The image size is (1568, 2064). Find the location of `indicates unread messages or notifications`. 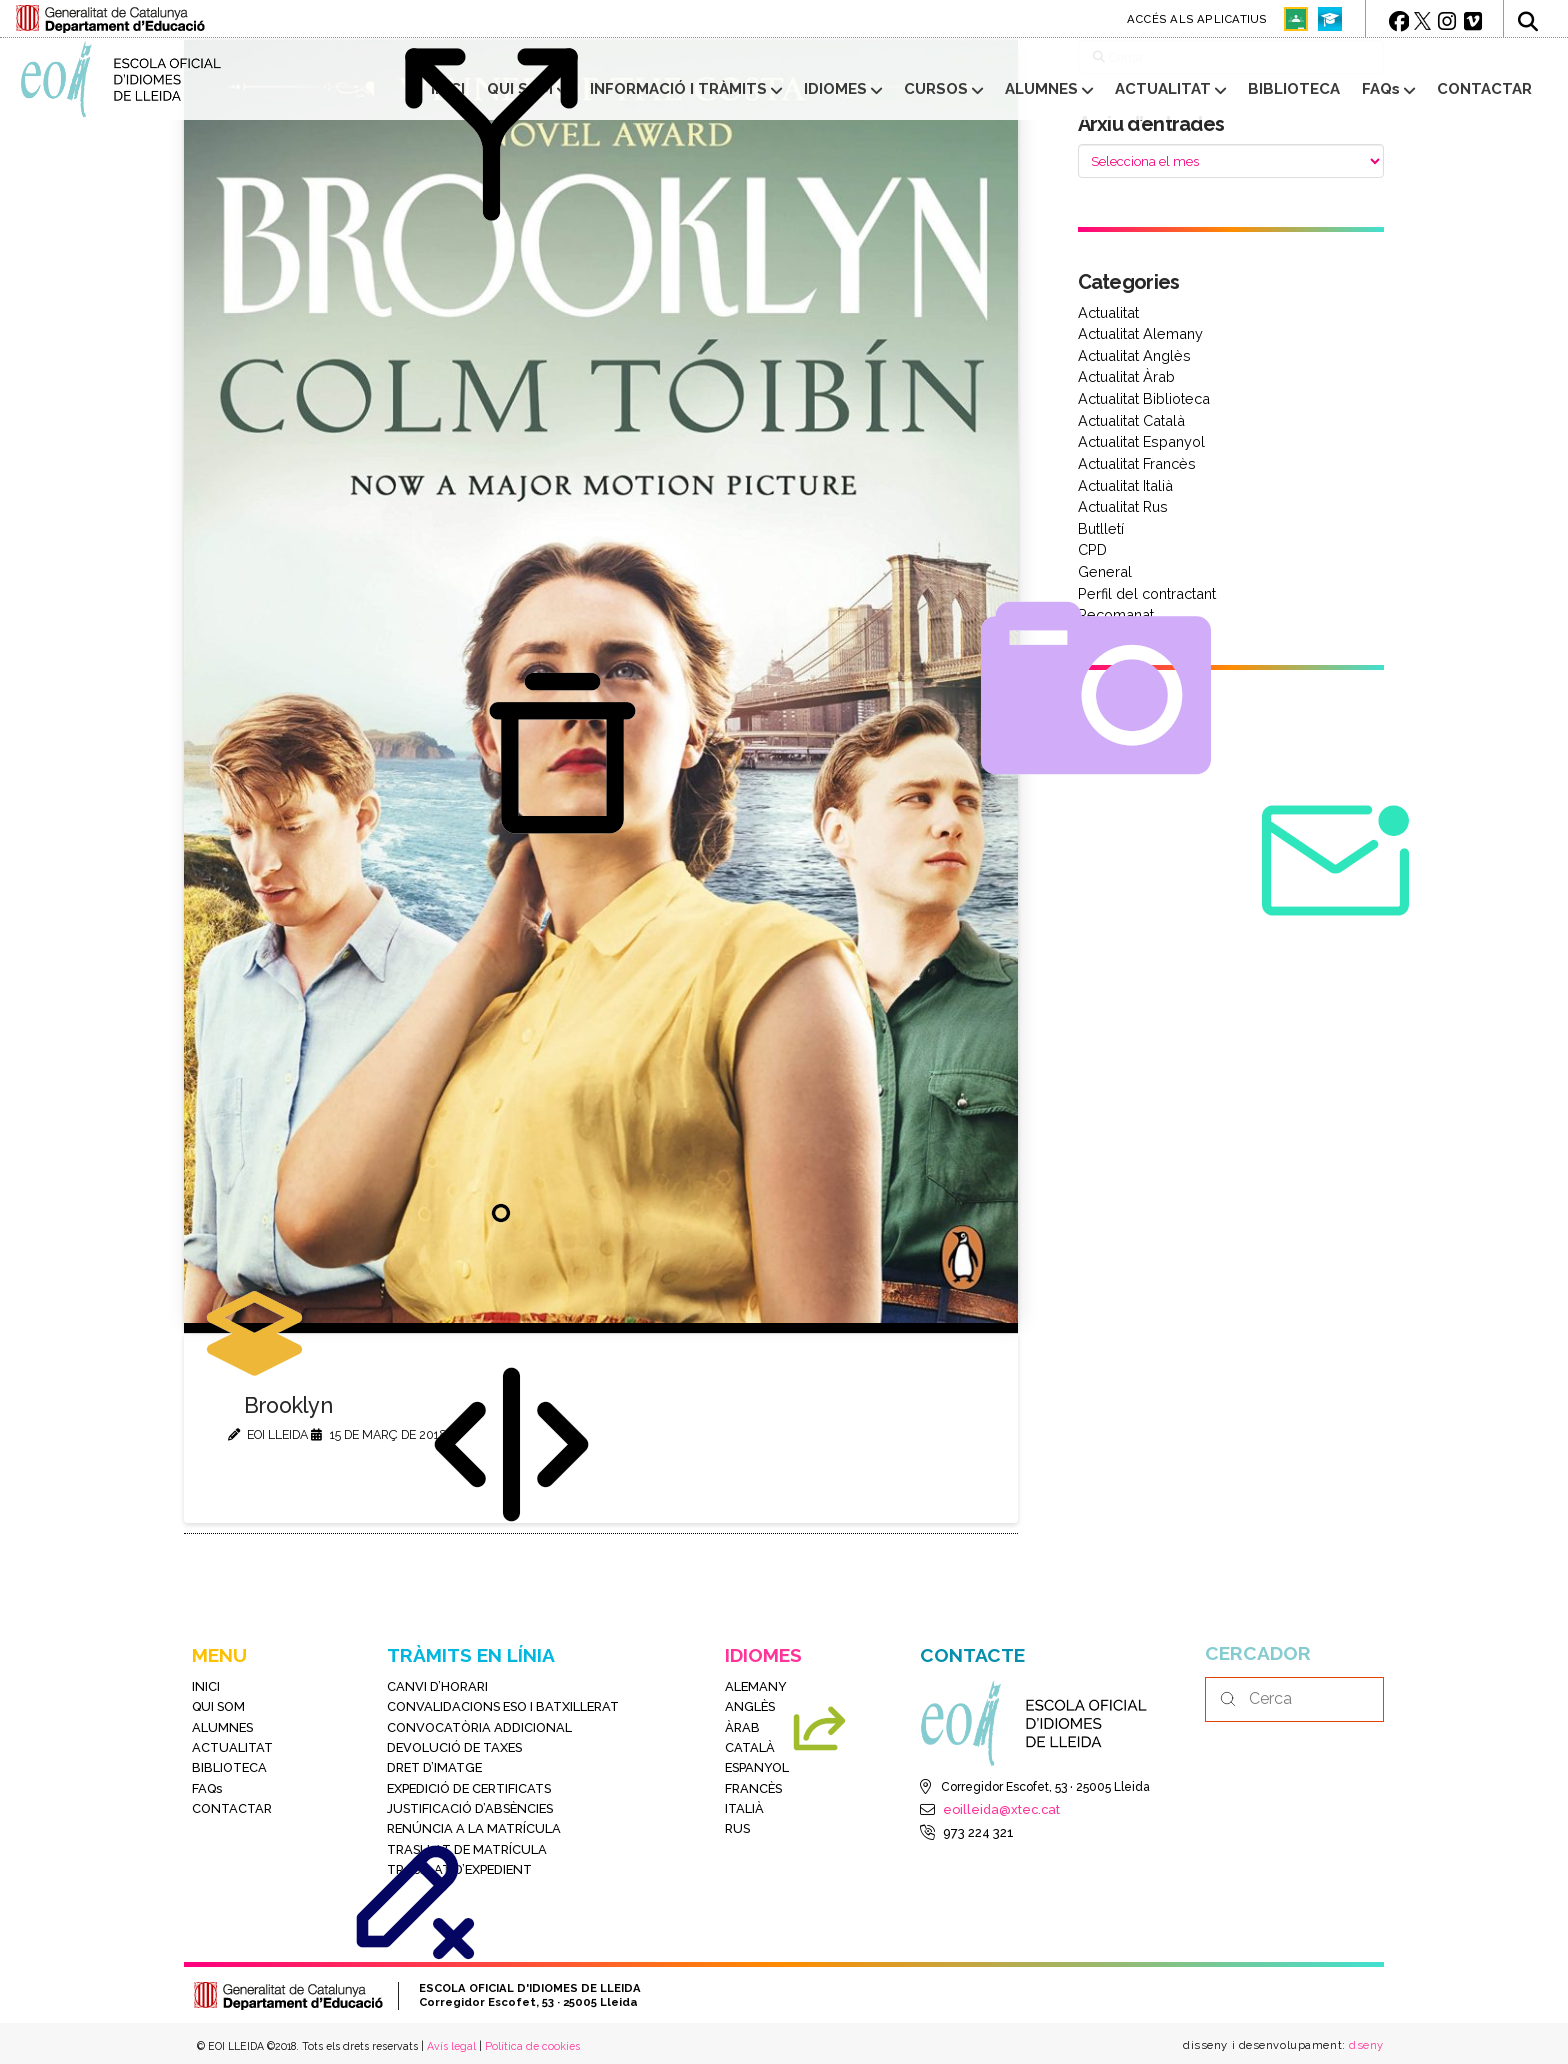

indicates unread messages or notifications is located at coordinates (1335, 860).